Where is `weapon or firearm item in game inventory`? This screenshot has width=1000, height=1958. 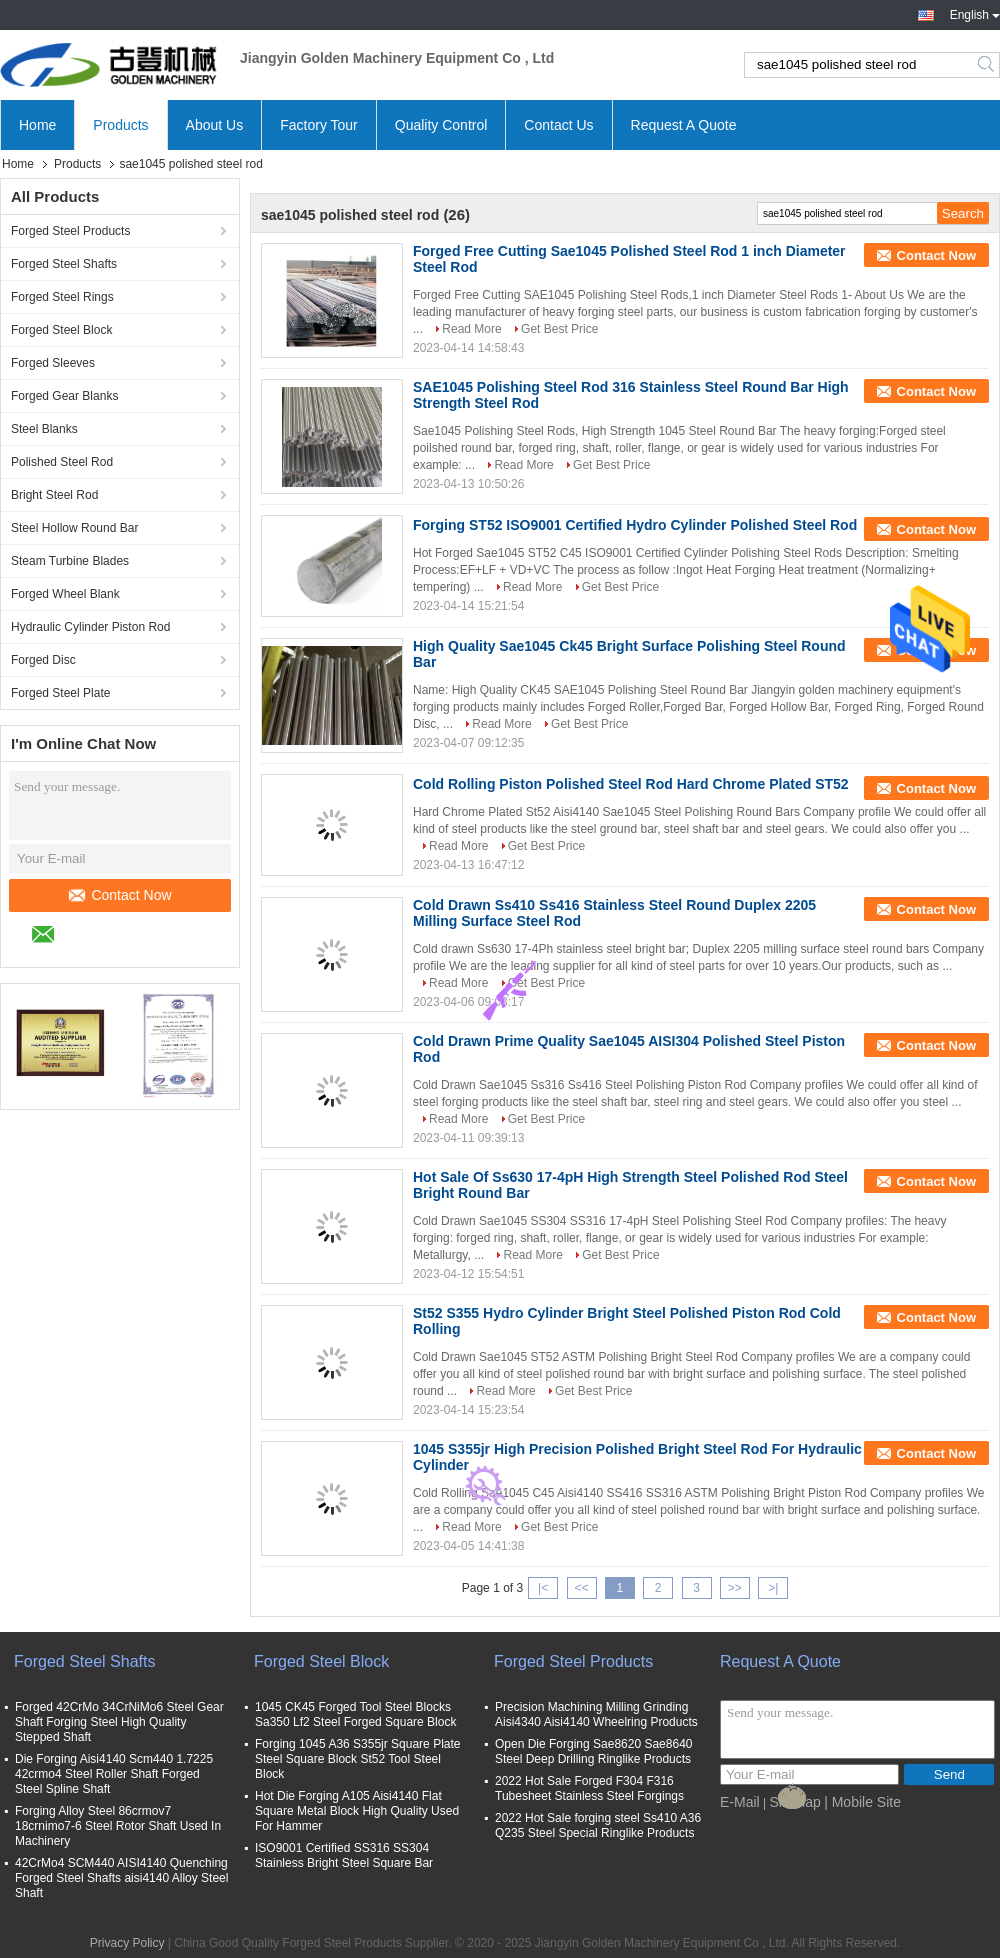
weapon or firearm item in game inventory is located at coordinates (509, 990).